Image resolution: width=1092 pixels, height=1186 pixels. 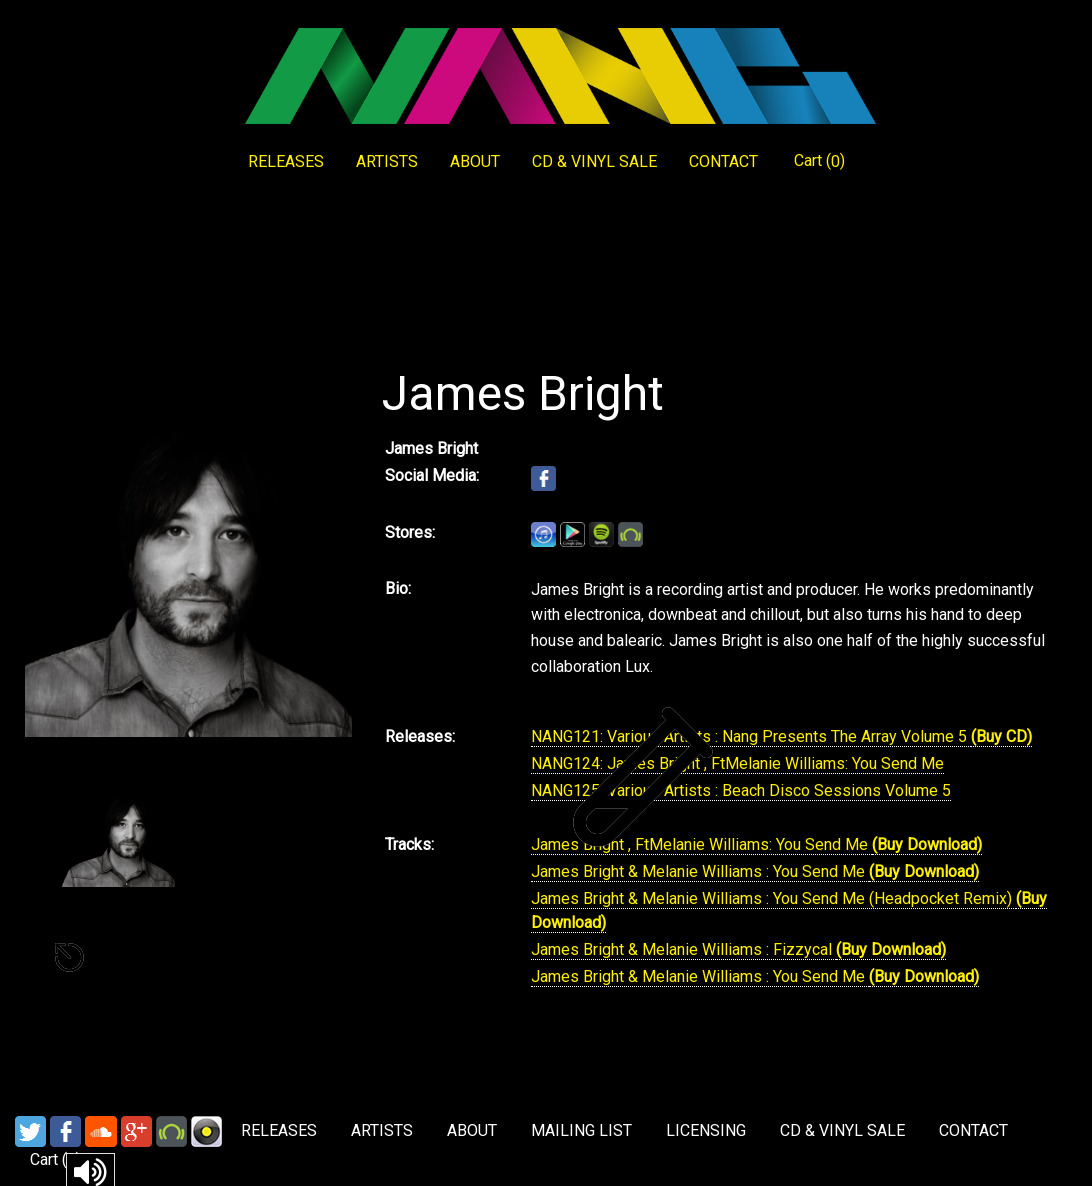 What do you see at coordinates (69, 957) in the screenshot?
I see `navigate back or return to previous screen` at bounding box center [69, 957].